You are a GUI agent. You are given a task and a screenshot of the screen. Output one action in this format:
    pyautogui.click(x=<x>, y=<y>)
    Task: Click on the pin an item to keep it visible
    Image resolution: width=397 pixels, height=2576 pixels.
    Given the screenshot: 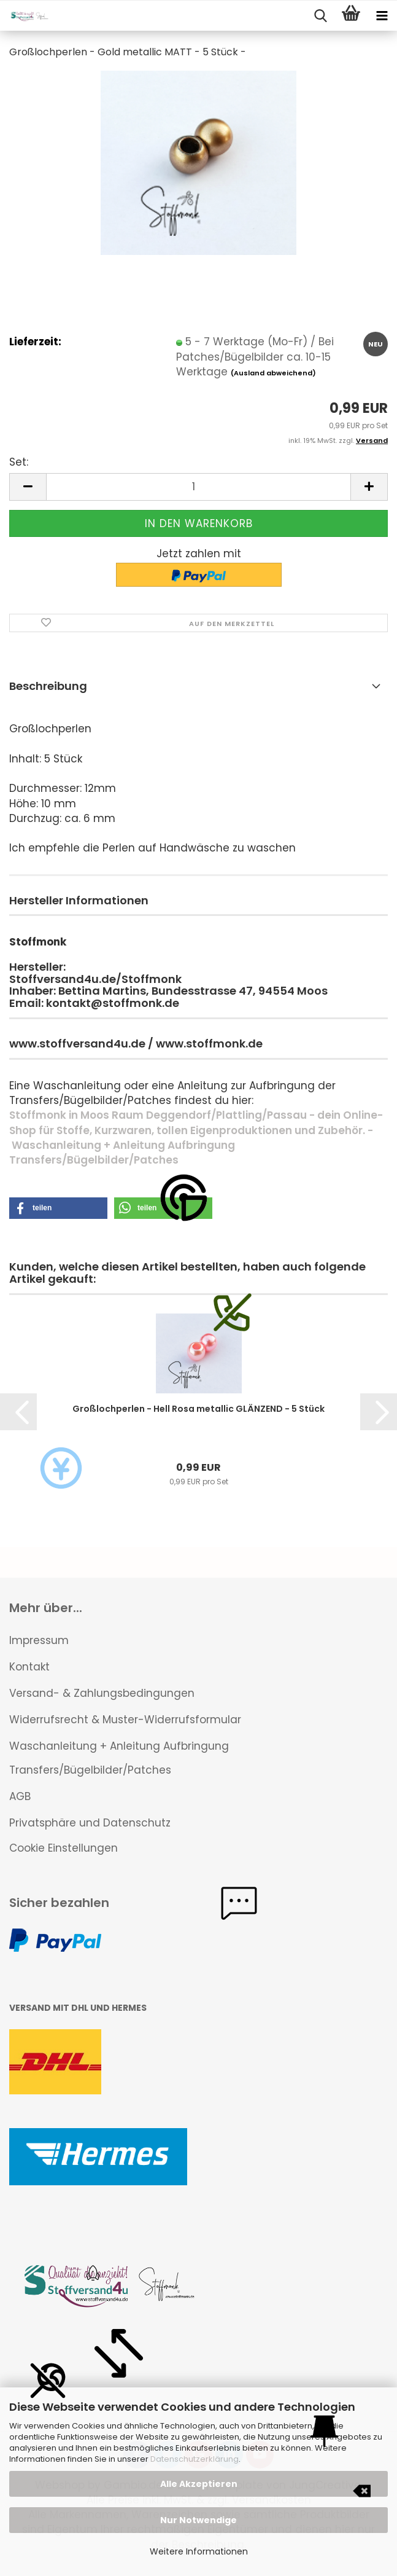 What is the action you would take?
    pyautogui.click(x=324, y=2429)
    